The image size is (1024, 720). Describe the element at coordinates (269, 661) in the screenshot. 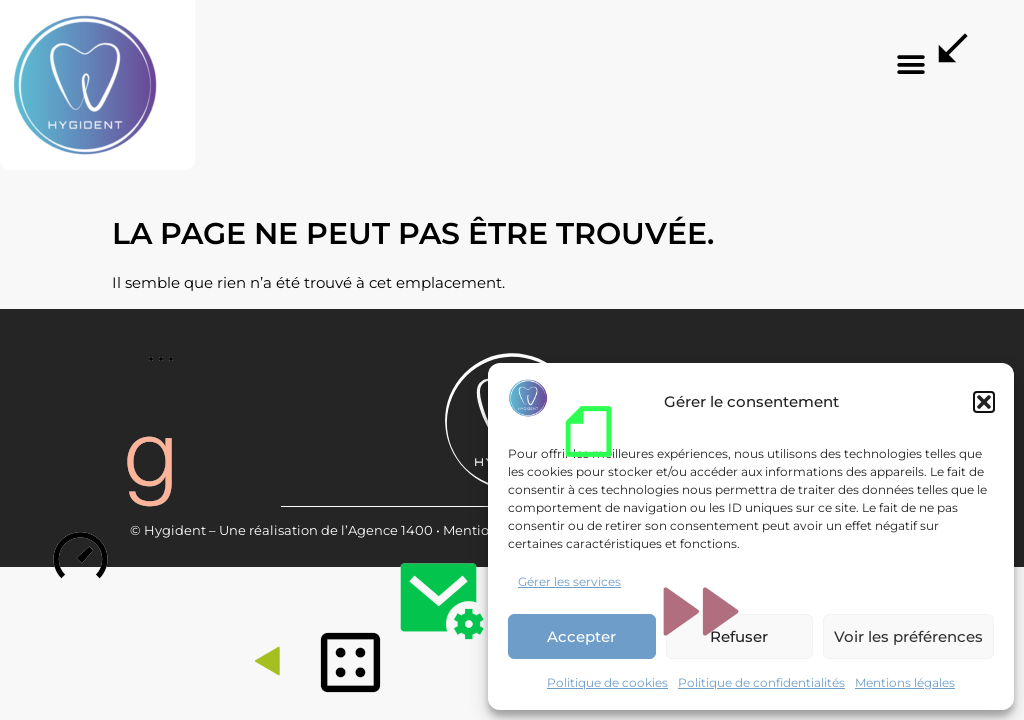

I see `play media in reverse` at that location.